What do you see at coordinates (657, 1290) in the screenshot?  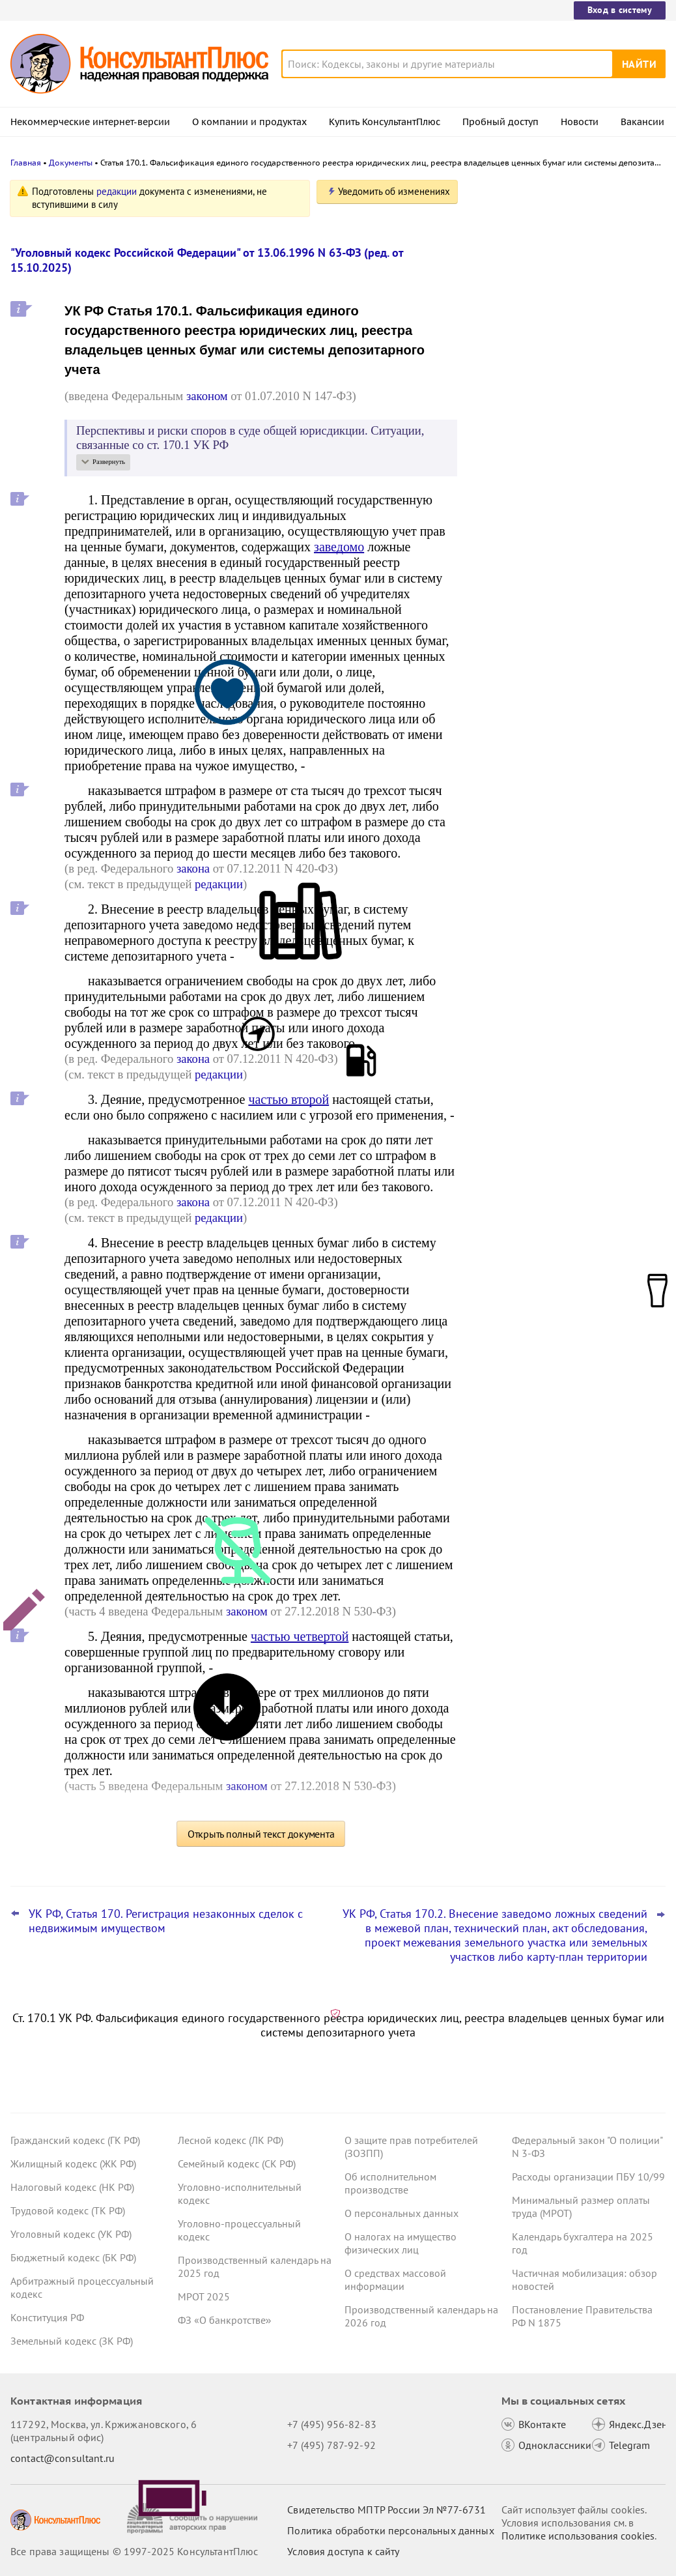 I see `view drink menu or beverage options` at bounding box center [657, 1290].